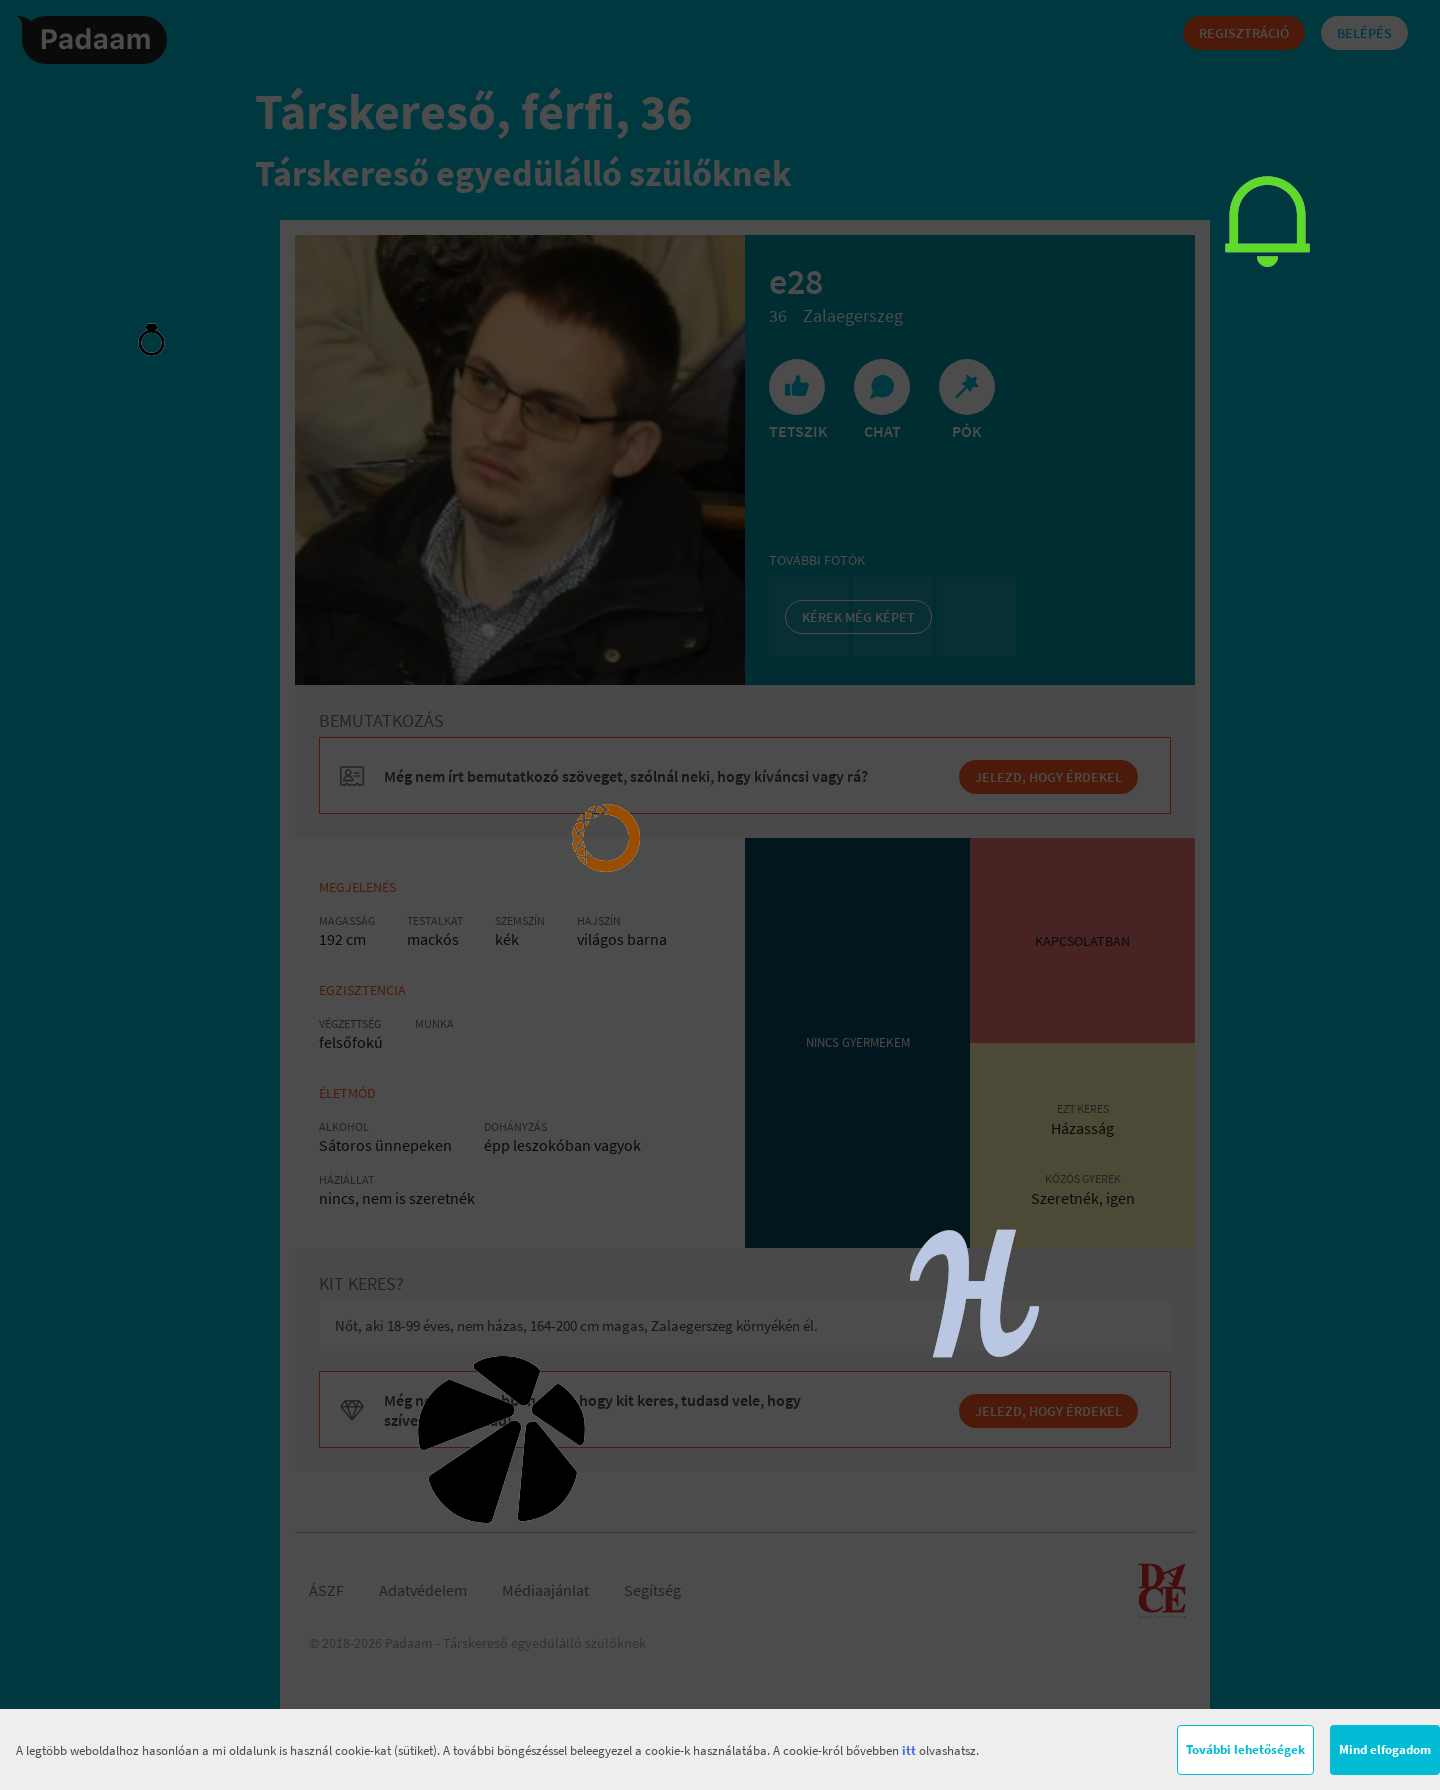  What do you see at coordinates (151, 340) in the screenshot?
I see `access jewelry or accessories category` at bounding box center [151, 340].